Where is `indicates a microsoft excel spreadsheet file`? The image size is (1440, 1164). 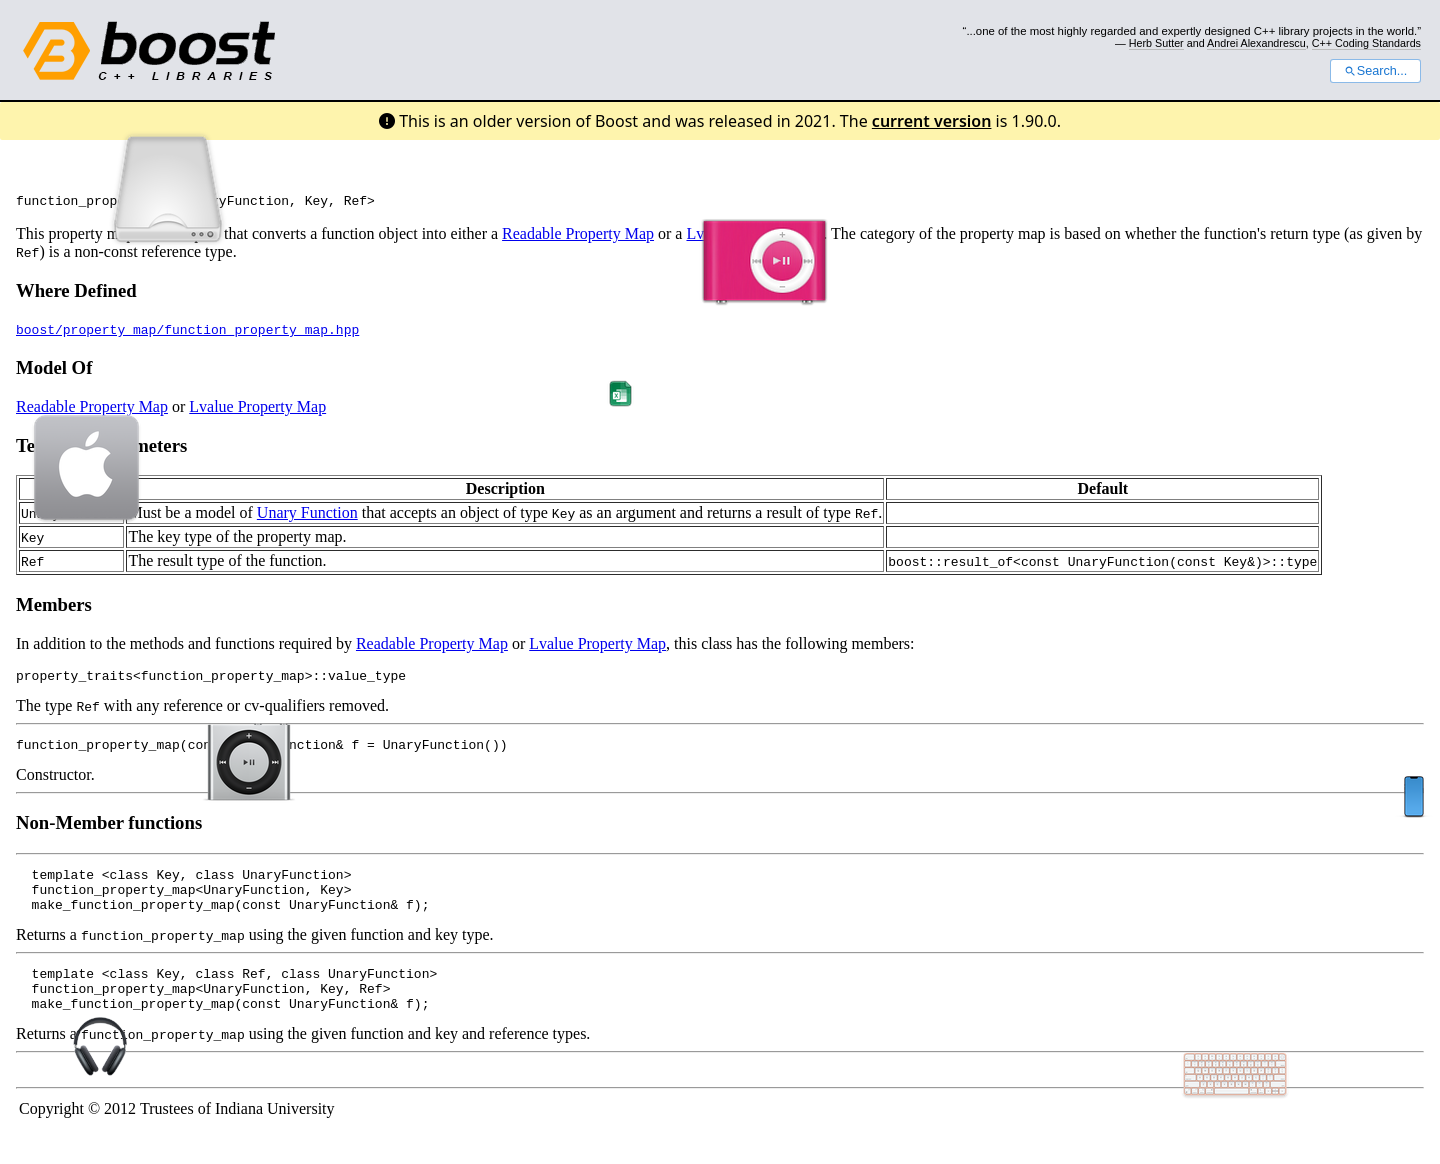
indicates a microsoft excel spreadsheet file is located at coordinates (620, 393).